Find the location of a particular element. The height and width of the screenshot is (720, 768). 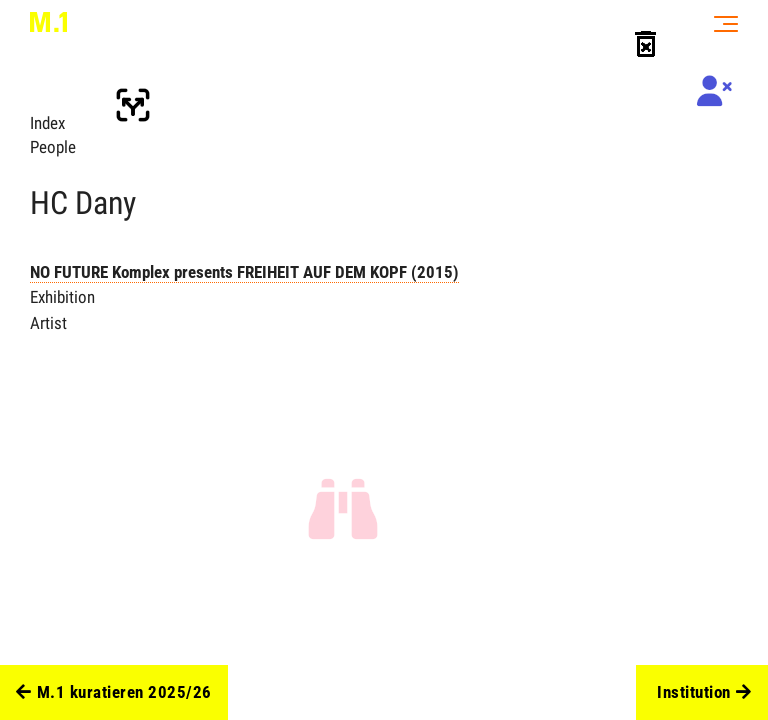

search or explore content is located at coordinates (343, 509).